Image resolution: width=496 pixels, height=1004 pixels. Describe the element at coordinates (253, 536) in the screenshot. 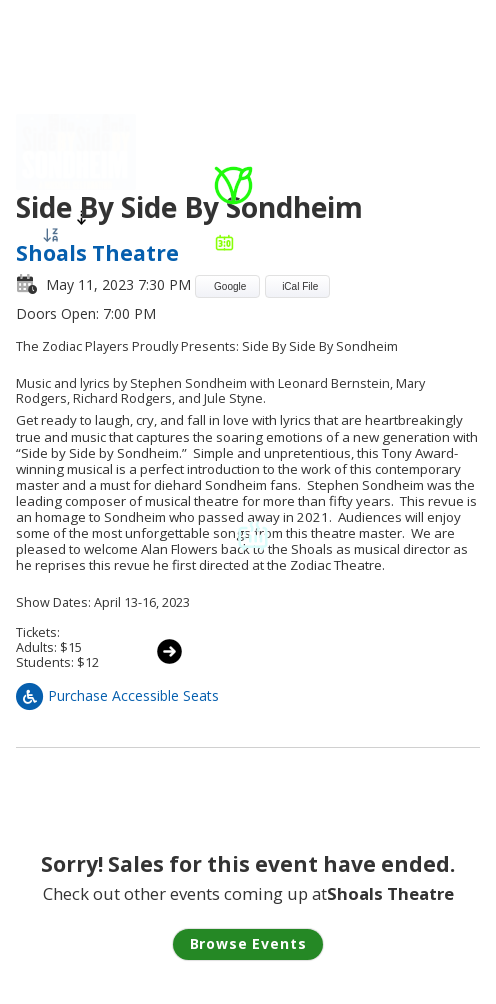

I see `adjust heater or heating settings` at that location.